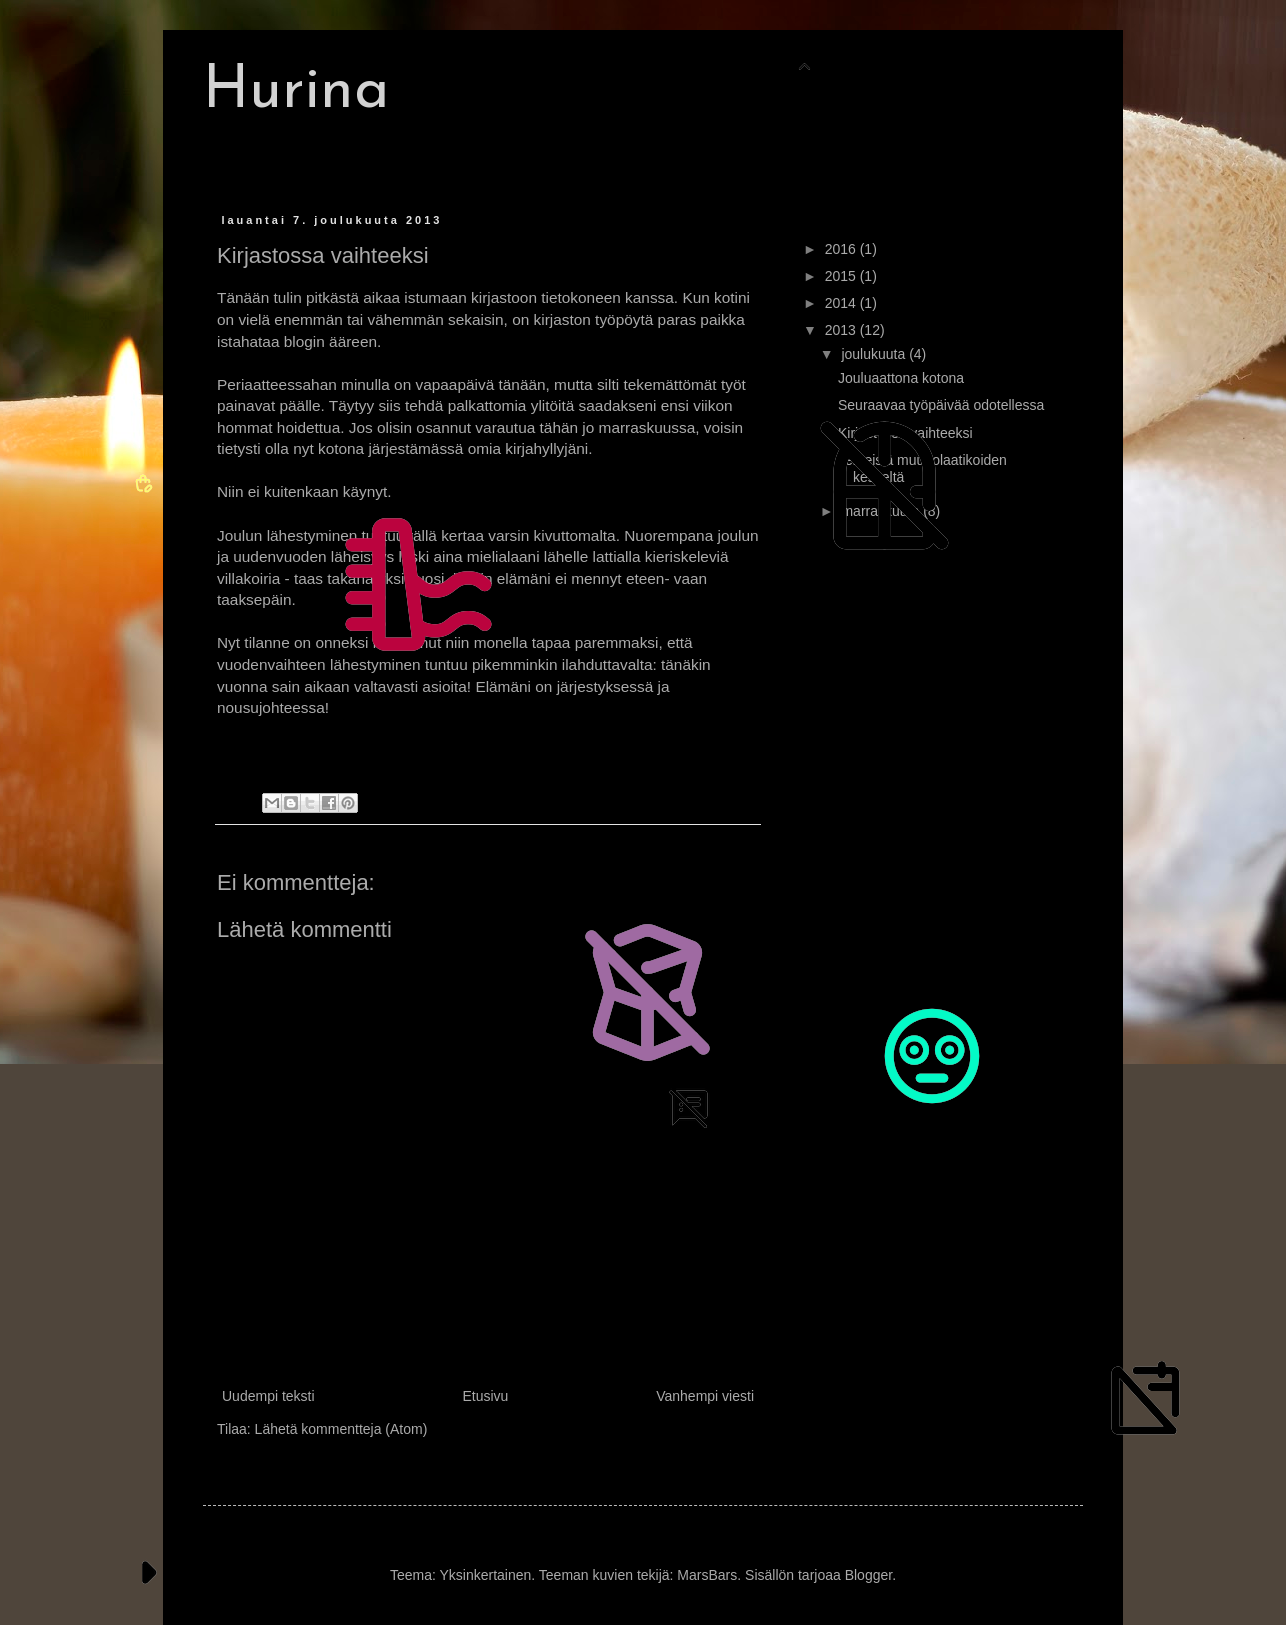 This screenshot has width=1286, height=1625. What do you see at coordinates (143, 483) in the screenshot?
I see `edit shopping bag contents` at bounding box center [143, 483].